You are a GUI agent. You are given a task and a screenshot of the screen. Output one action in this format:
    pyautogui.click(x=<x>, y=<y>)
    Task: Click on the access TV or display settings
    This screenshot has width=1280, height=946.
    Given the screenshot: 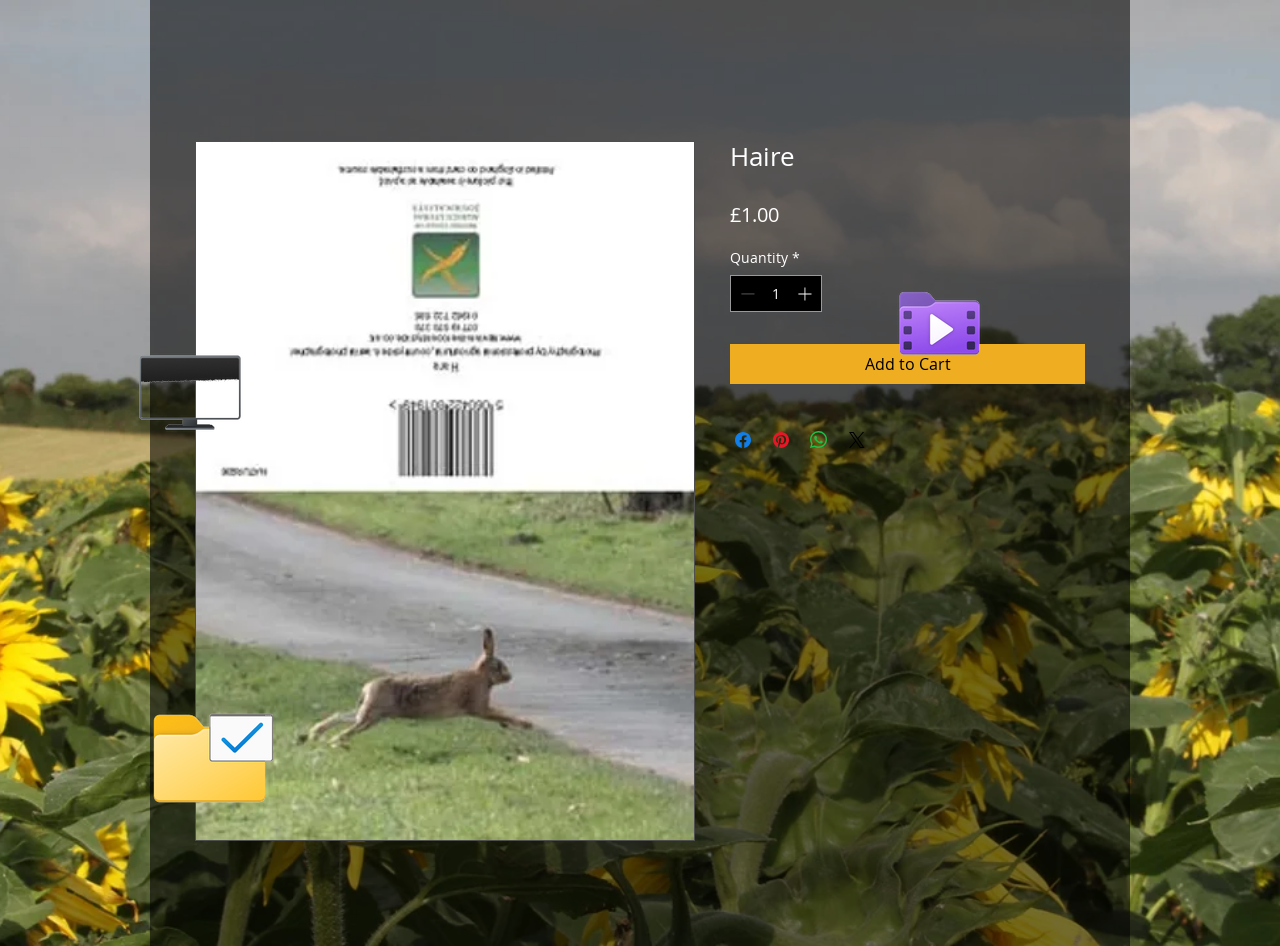 What is the action you would take?
    pyautogui.click(x=190, y=388)
    